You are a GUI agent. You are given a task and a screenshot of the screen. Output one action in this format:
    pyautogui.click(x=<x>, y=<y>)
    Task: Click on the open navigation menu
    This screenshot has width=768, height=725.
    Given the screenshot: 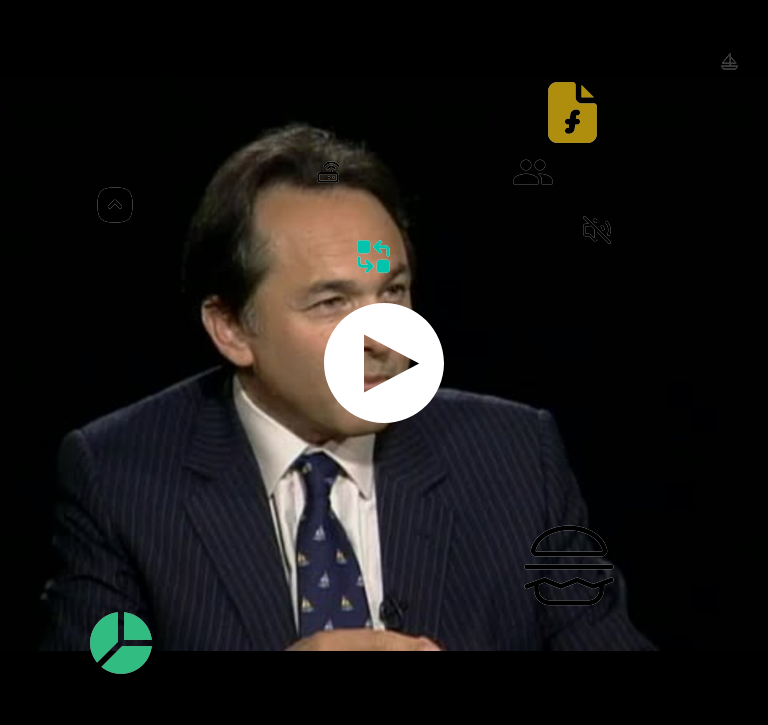 What is the action you would take?
    pyautogui.click(x=569, y=567)
    